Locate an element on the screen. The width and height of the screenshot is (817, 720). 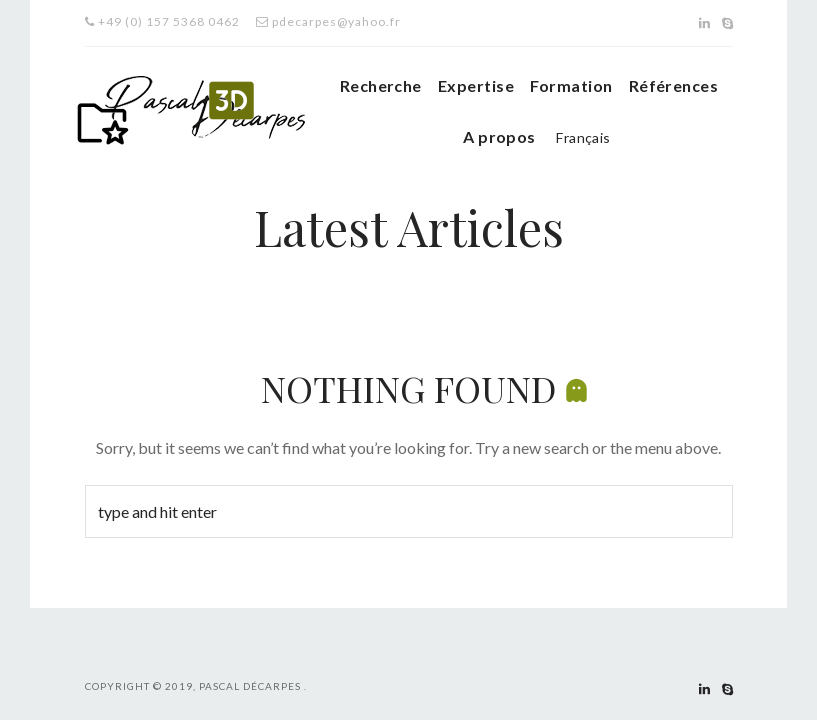
access your starred or favorite folders is located at coordinates (102, 122).